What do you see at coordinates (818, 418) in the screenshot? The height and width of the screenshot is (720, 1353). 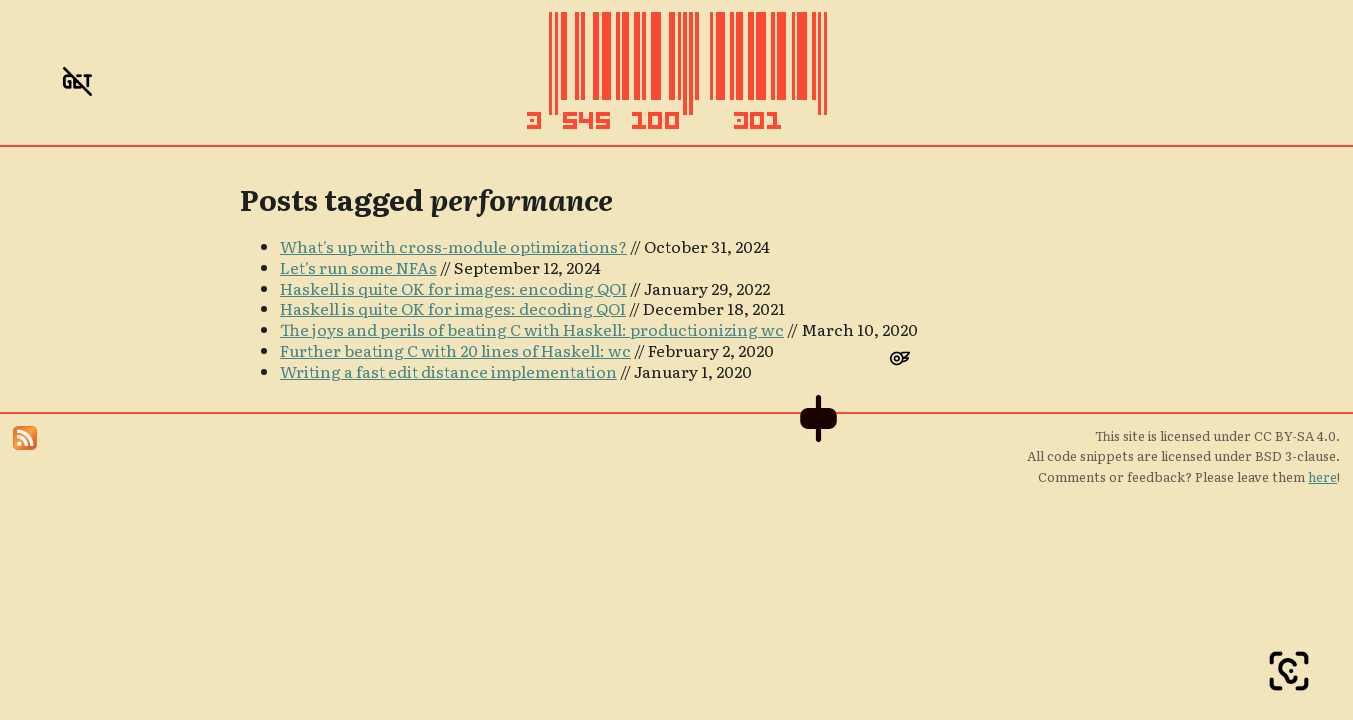 I see `center align content horizontally` at bounding box center [818, 418].